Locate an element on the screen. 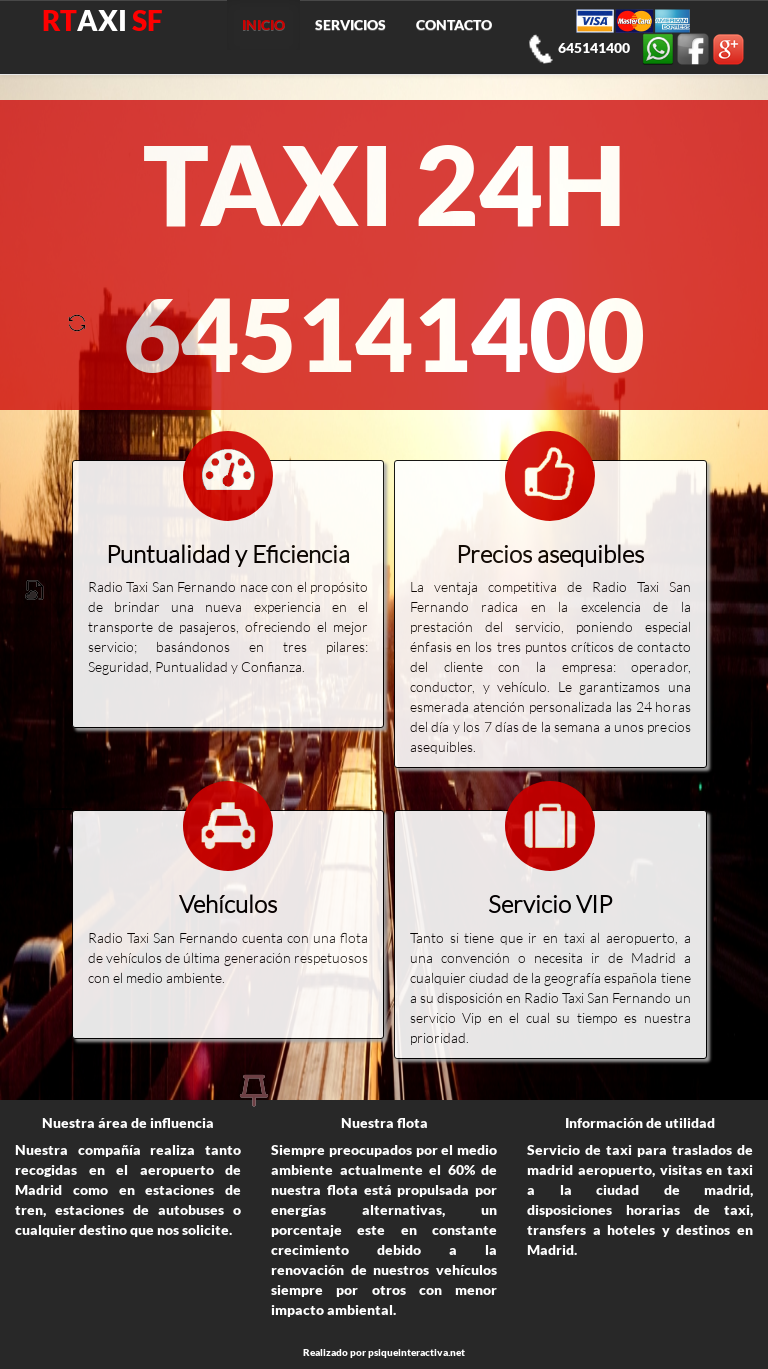 Image resolution: width=768 pixels, height=1369 pixels. sync or refresh data is located at coordinates (77, 323).